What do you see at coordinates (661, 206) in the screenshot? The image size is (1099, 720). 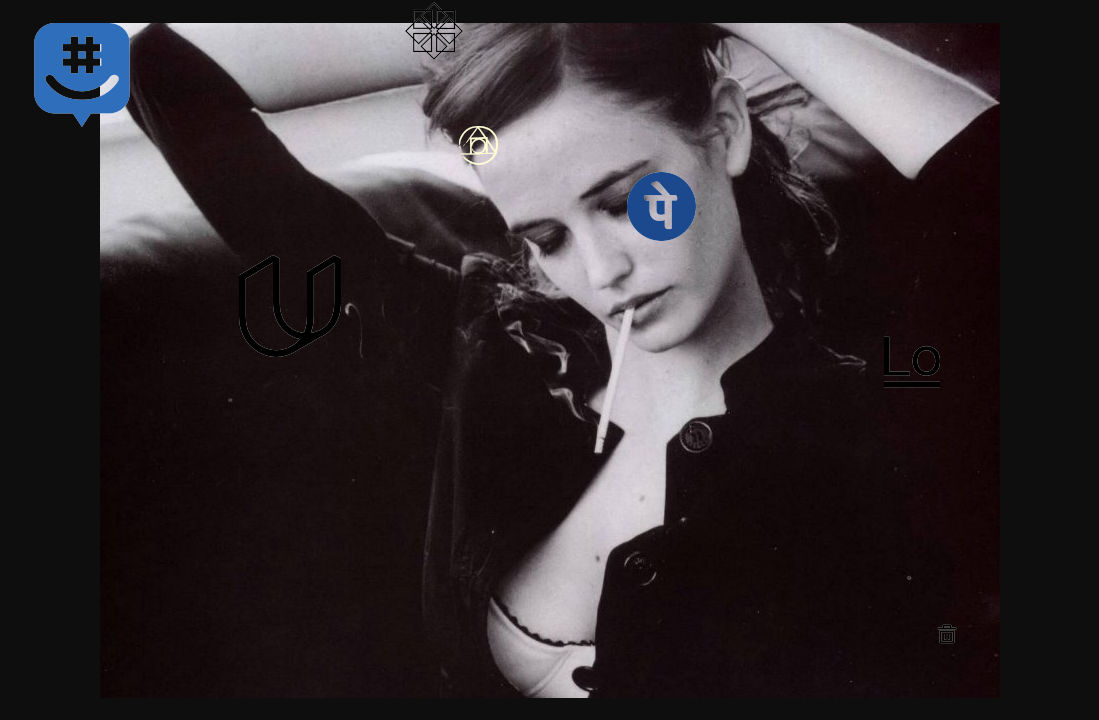 I see `open PhonePe payment app` at bounding box center [661, 206].